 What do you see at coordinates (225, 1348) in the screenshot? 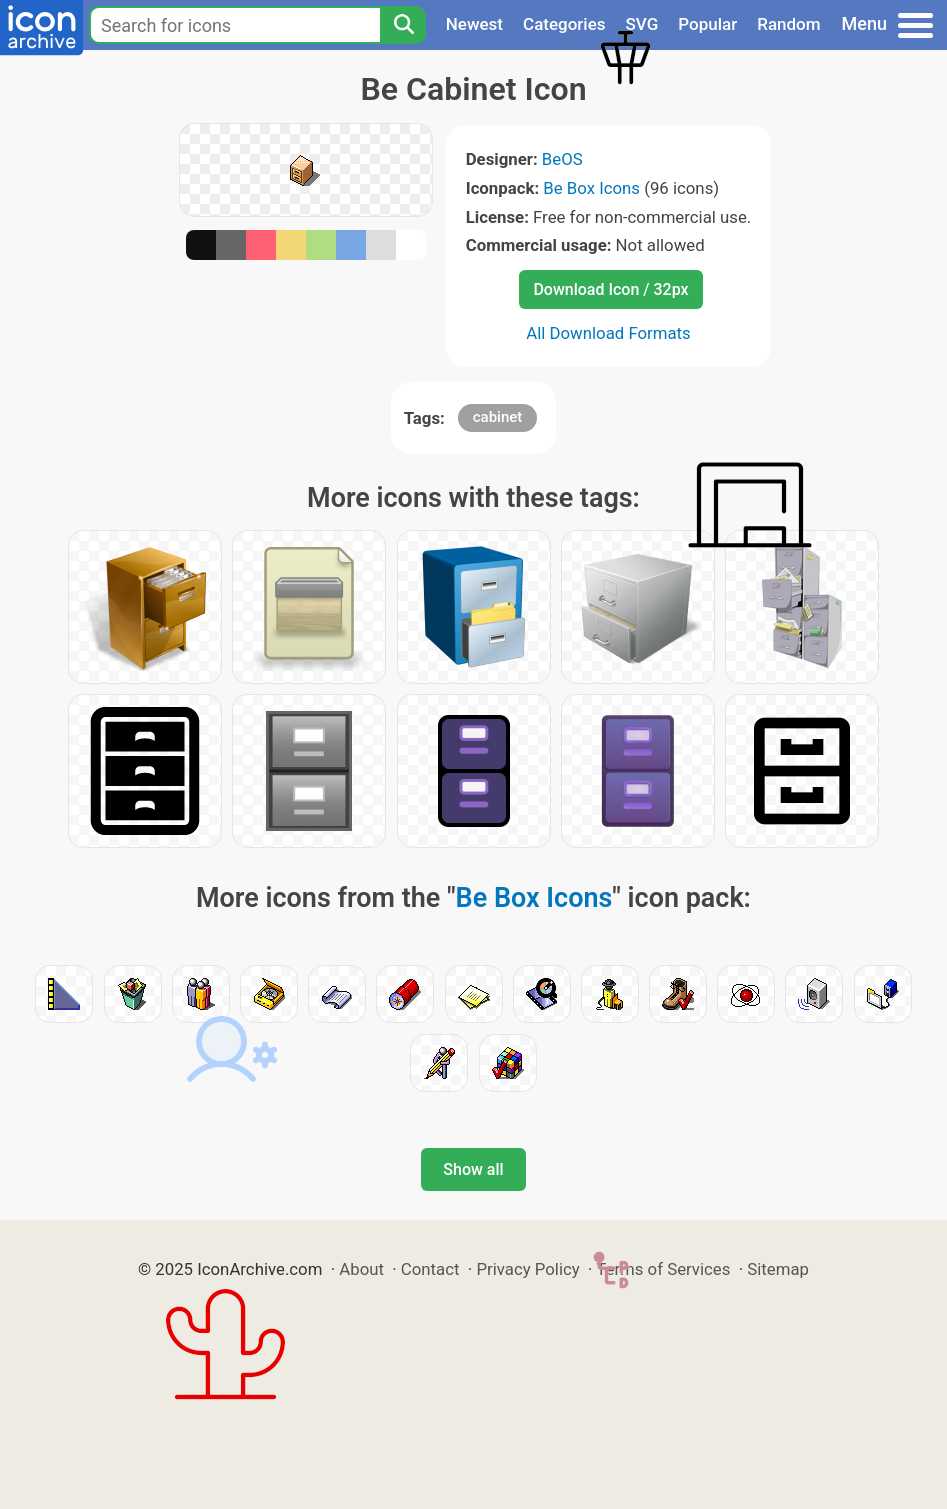
I see `indicates desert or arid climate theme` at bounding box center [225, 1348].